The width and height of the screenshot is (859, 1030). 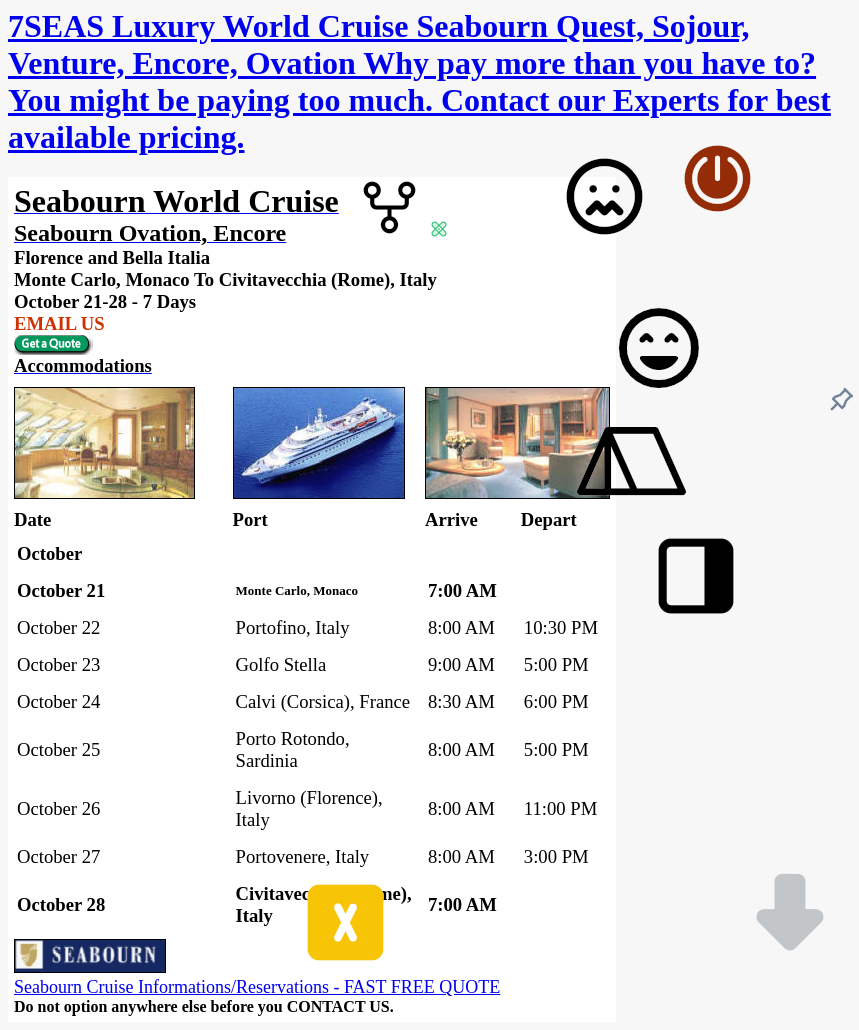 What do you see at coordinates (389, 207) in the screenshot?
I see `fork a repository` at bounding box center [389, 207].